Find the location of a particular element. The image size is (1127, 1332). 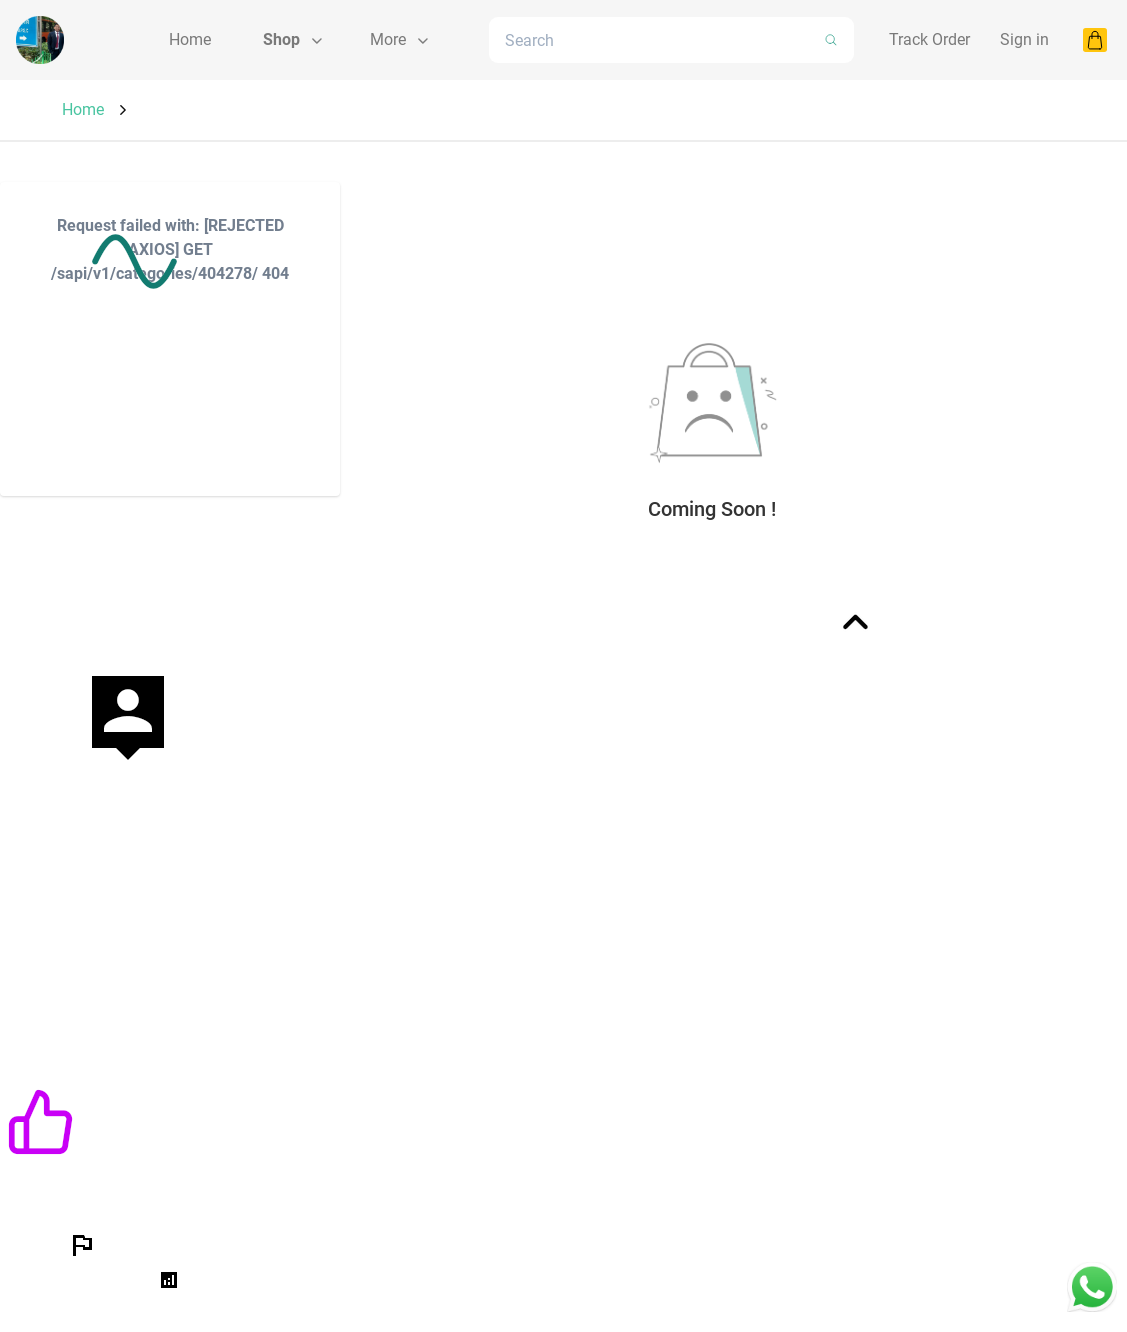

like or upvote content is located at coordinates (41, 1122).